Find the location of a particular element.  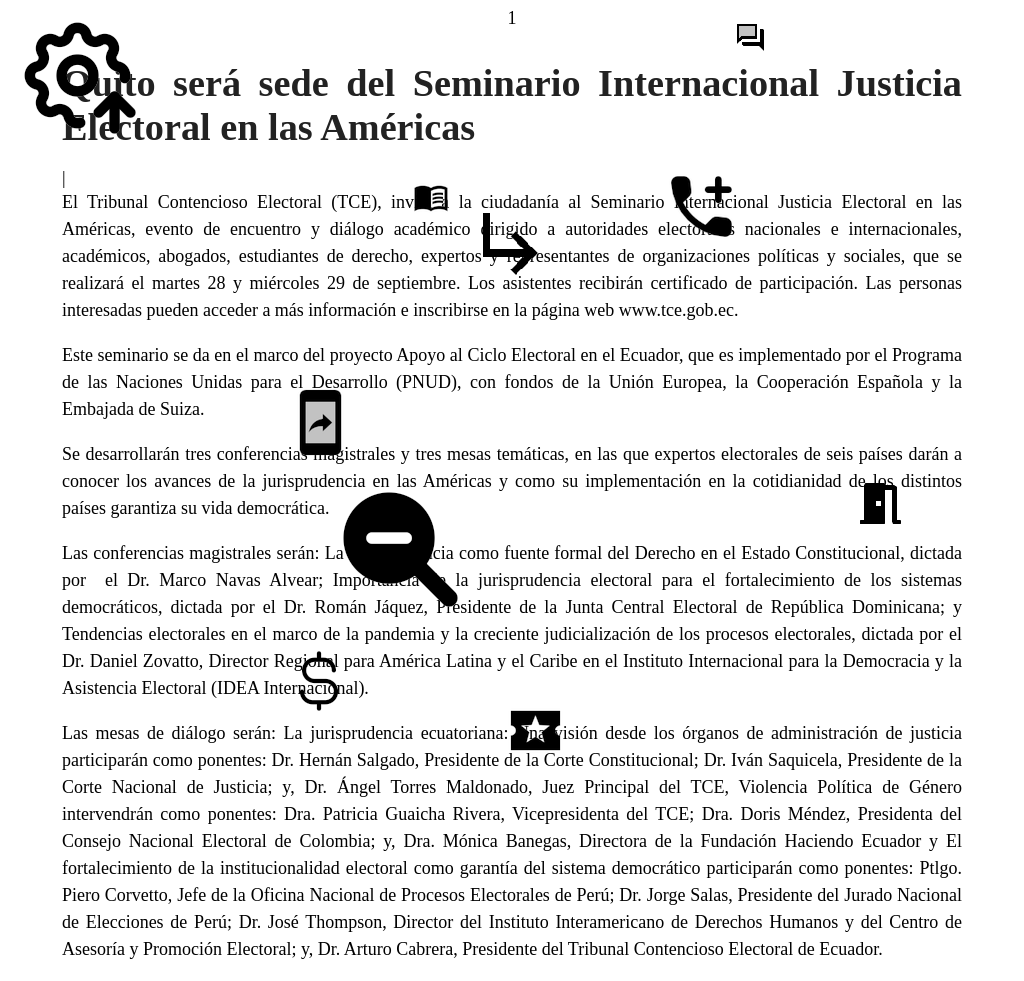

navigate to a subdirectory or nested folder is located at coordinates (512, 242).